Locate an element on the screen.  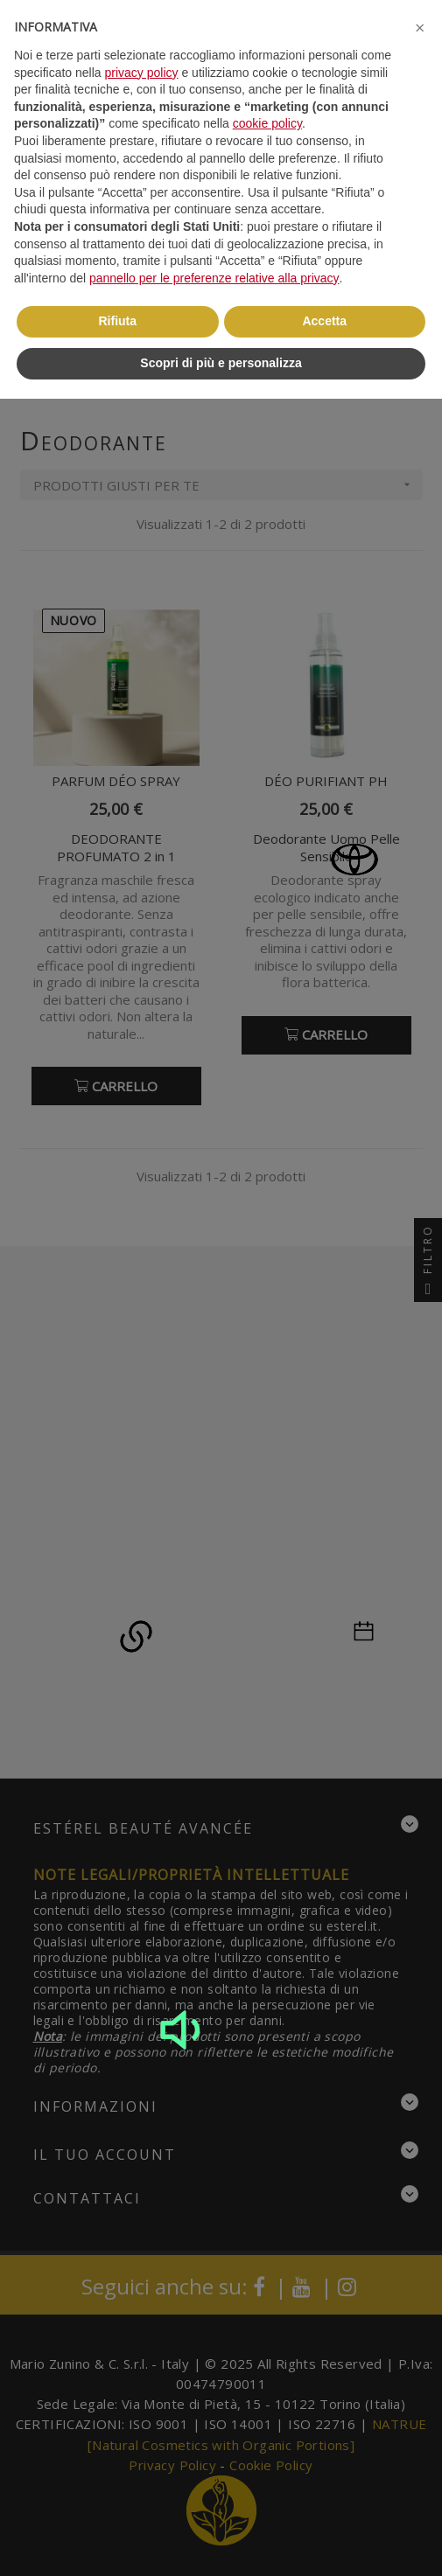
view linked accounts or connections is located at coordinates (136, 1636).